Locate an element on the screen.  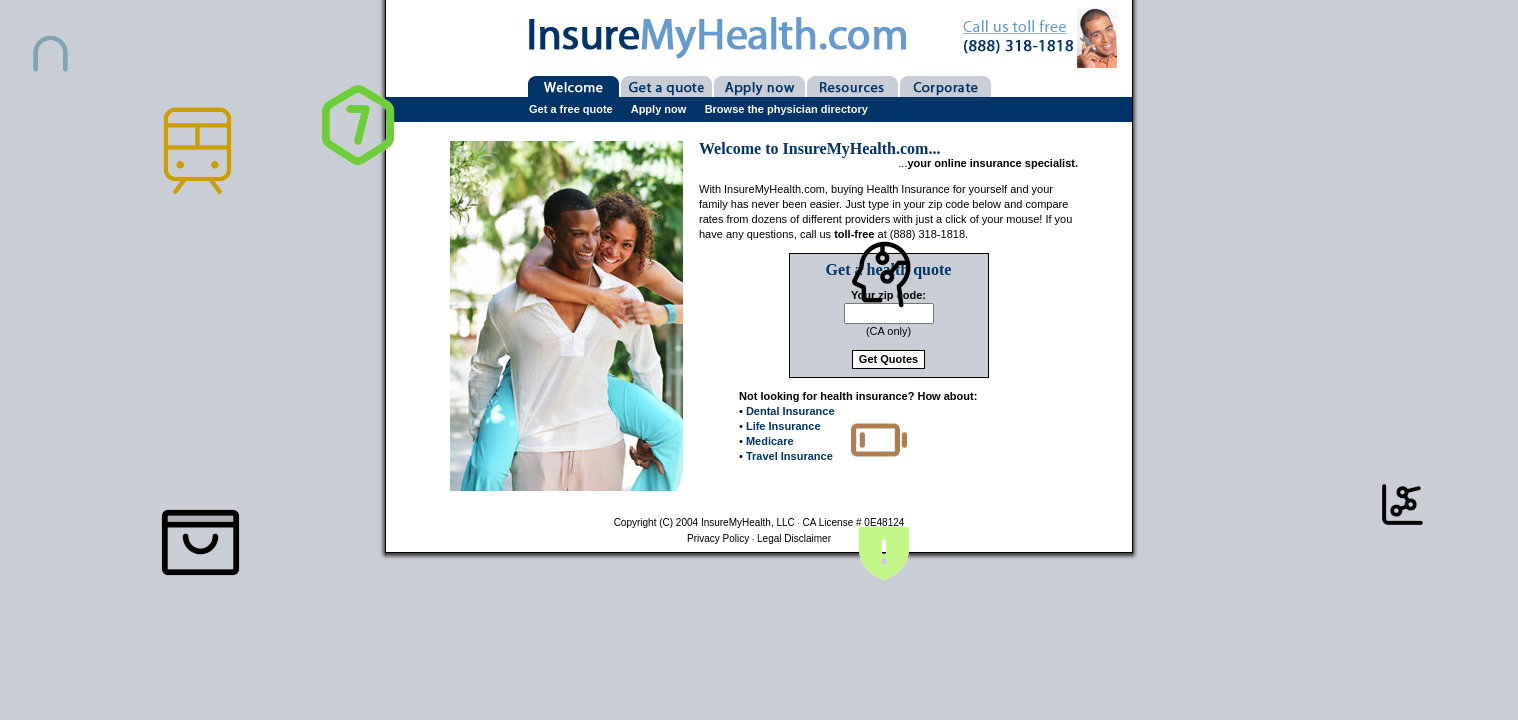
indicates low battery level is located at coordinates (879, 440).